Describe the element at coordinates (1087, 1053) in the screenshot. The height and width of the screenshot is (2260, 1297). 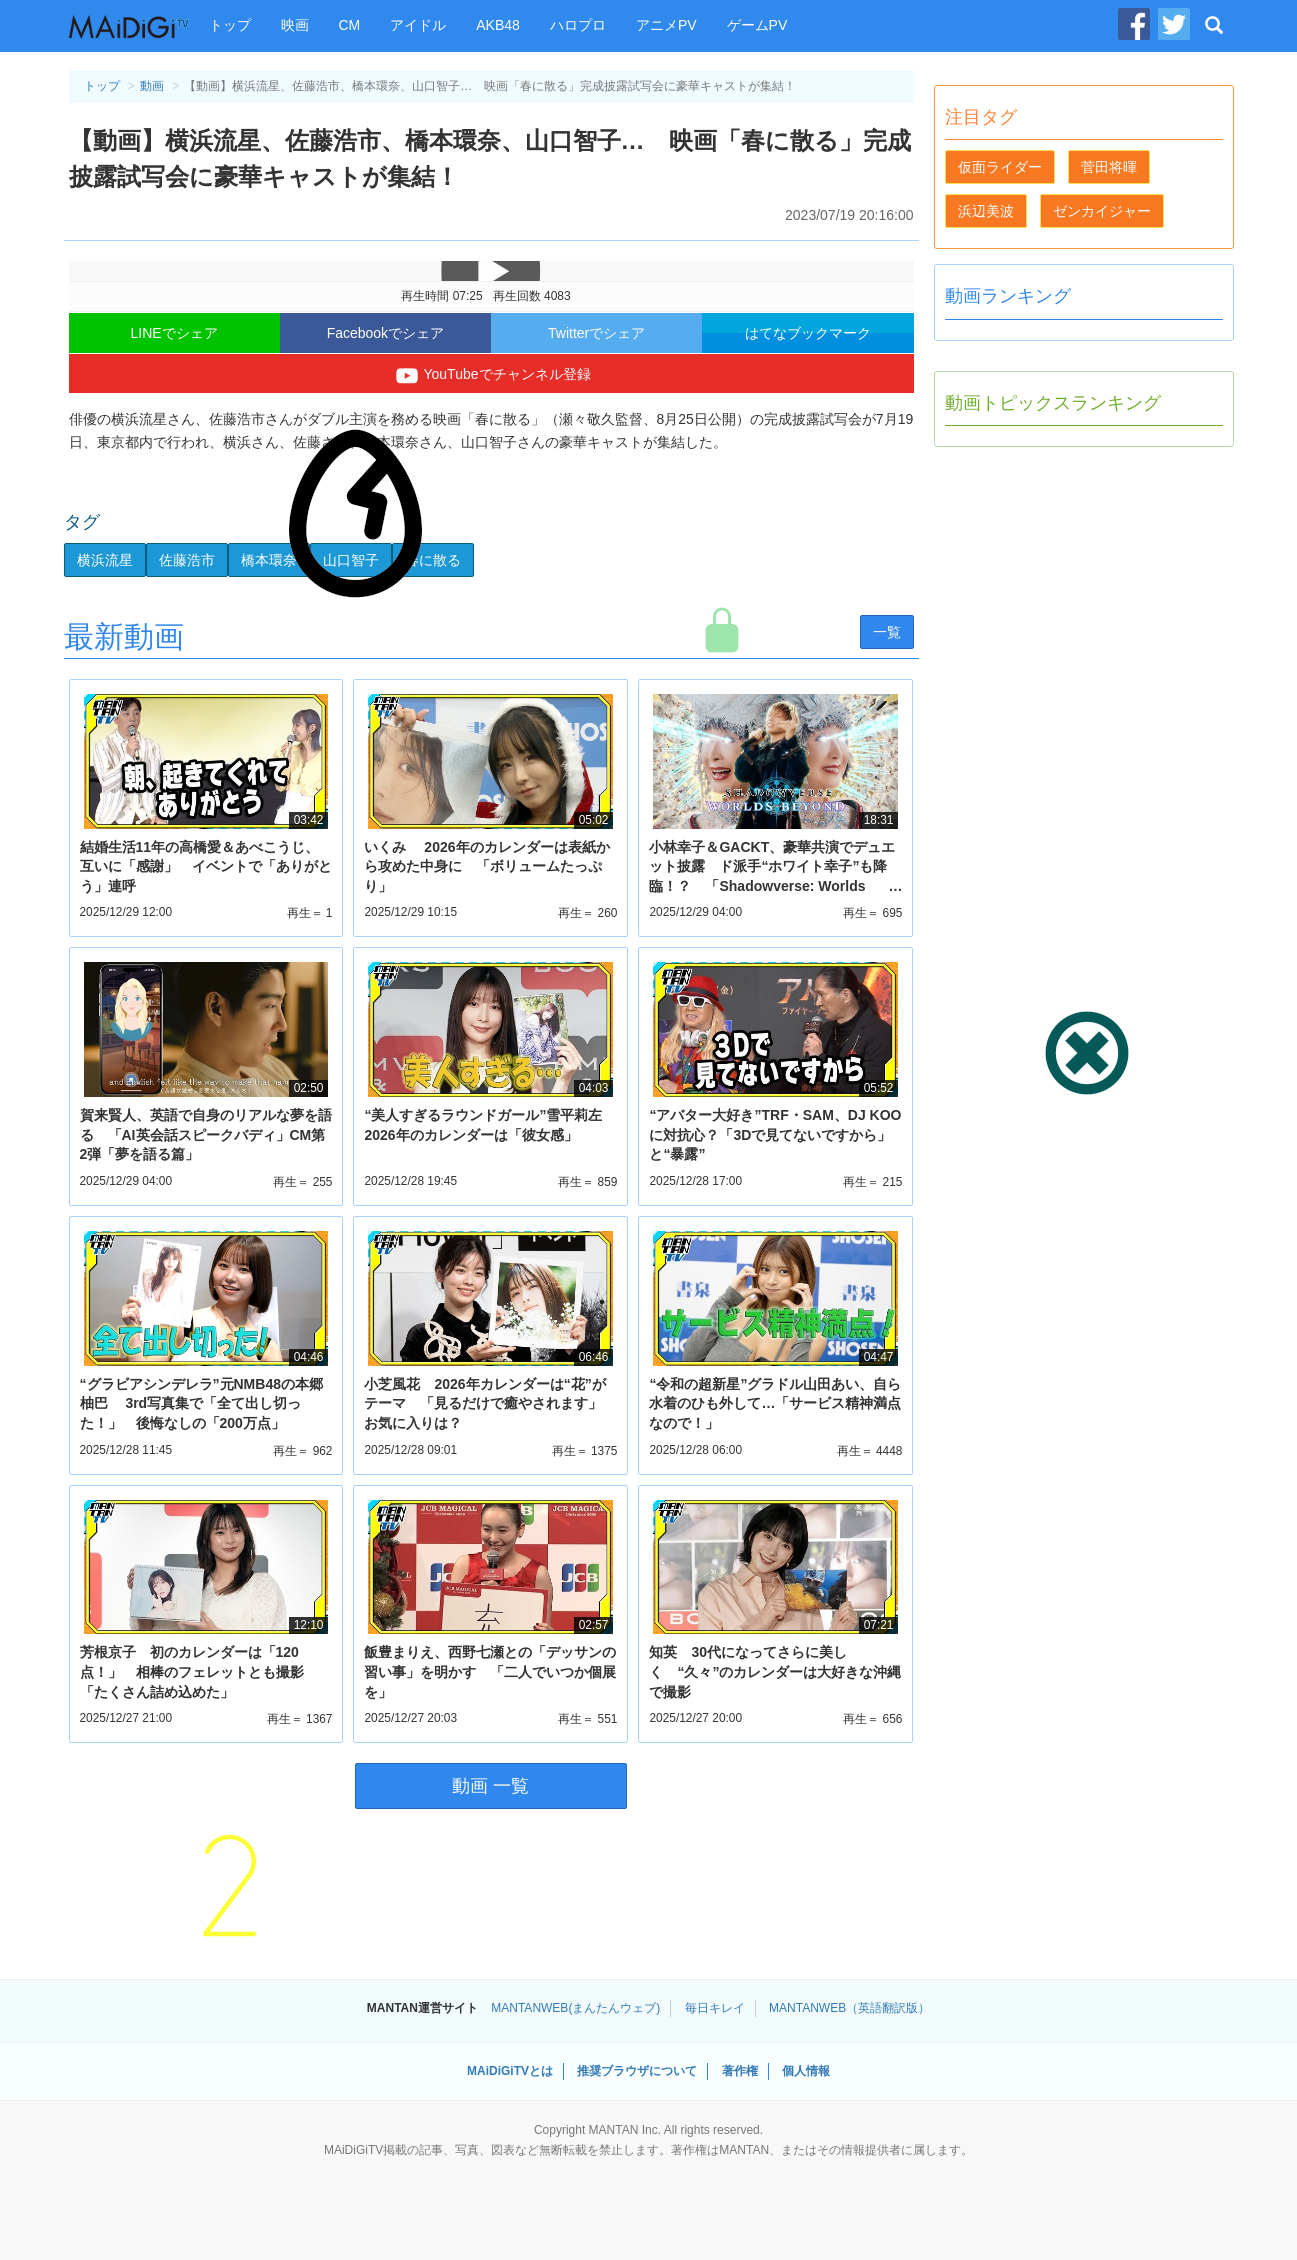
I see `indicates an error or failed operation` at that location.